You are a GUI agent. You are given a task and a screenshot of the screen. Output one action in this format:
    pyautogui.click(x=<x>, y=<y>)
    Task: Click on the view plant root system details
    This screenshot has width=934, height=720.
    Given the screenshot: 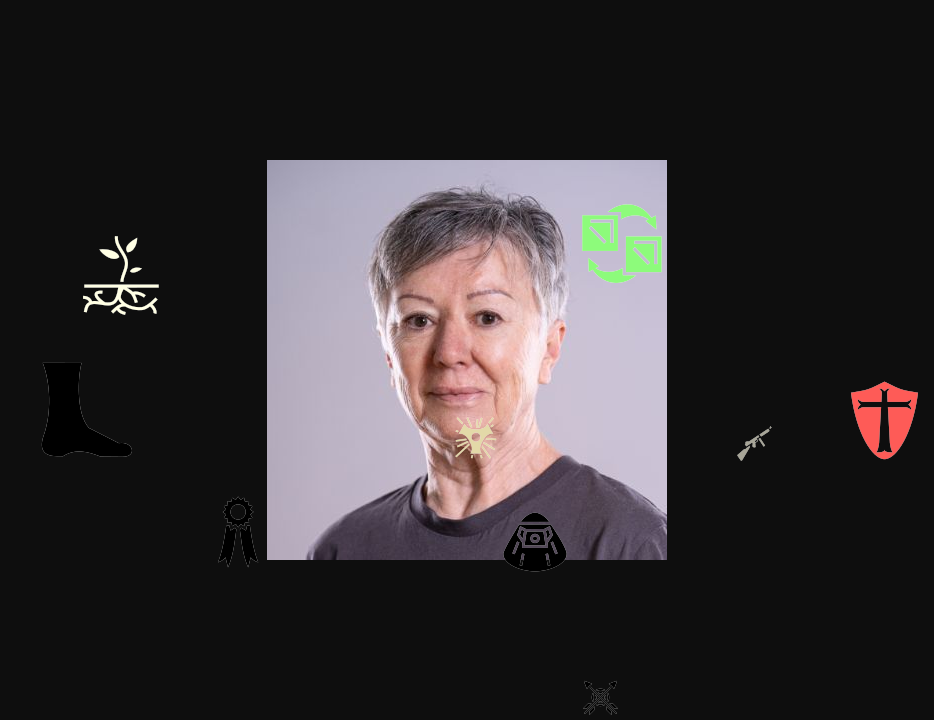 What is the action you would take?
    pyautogui.click(x=121, y=275)
    